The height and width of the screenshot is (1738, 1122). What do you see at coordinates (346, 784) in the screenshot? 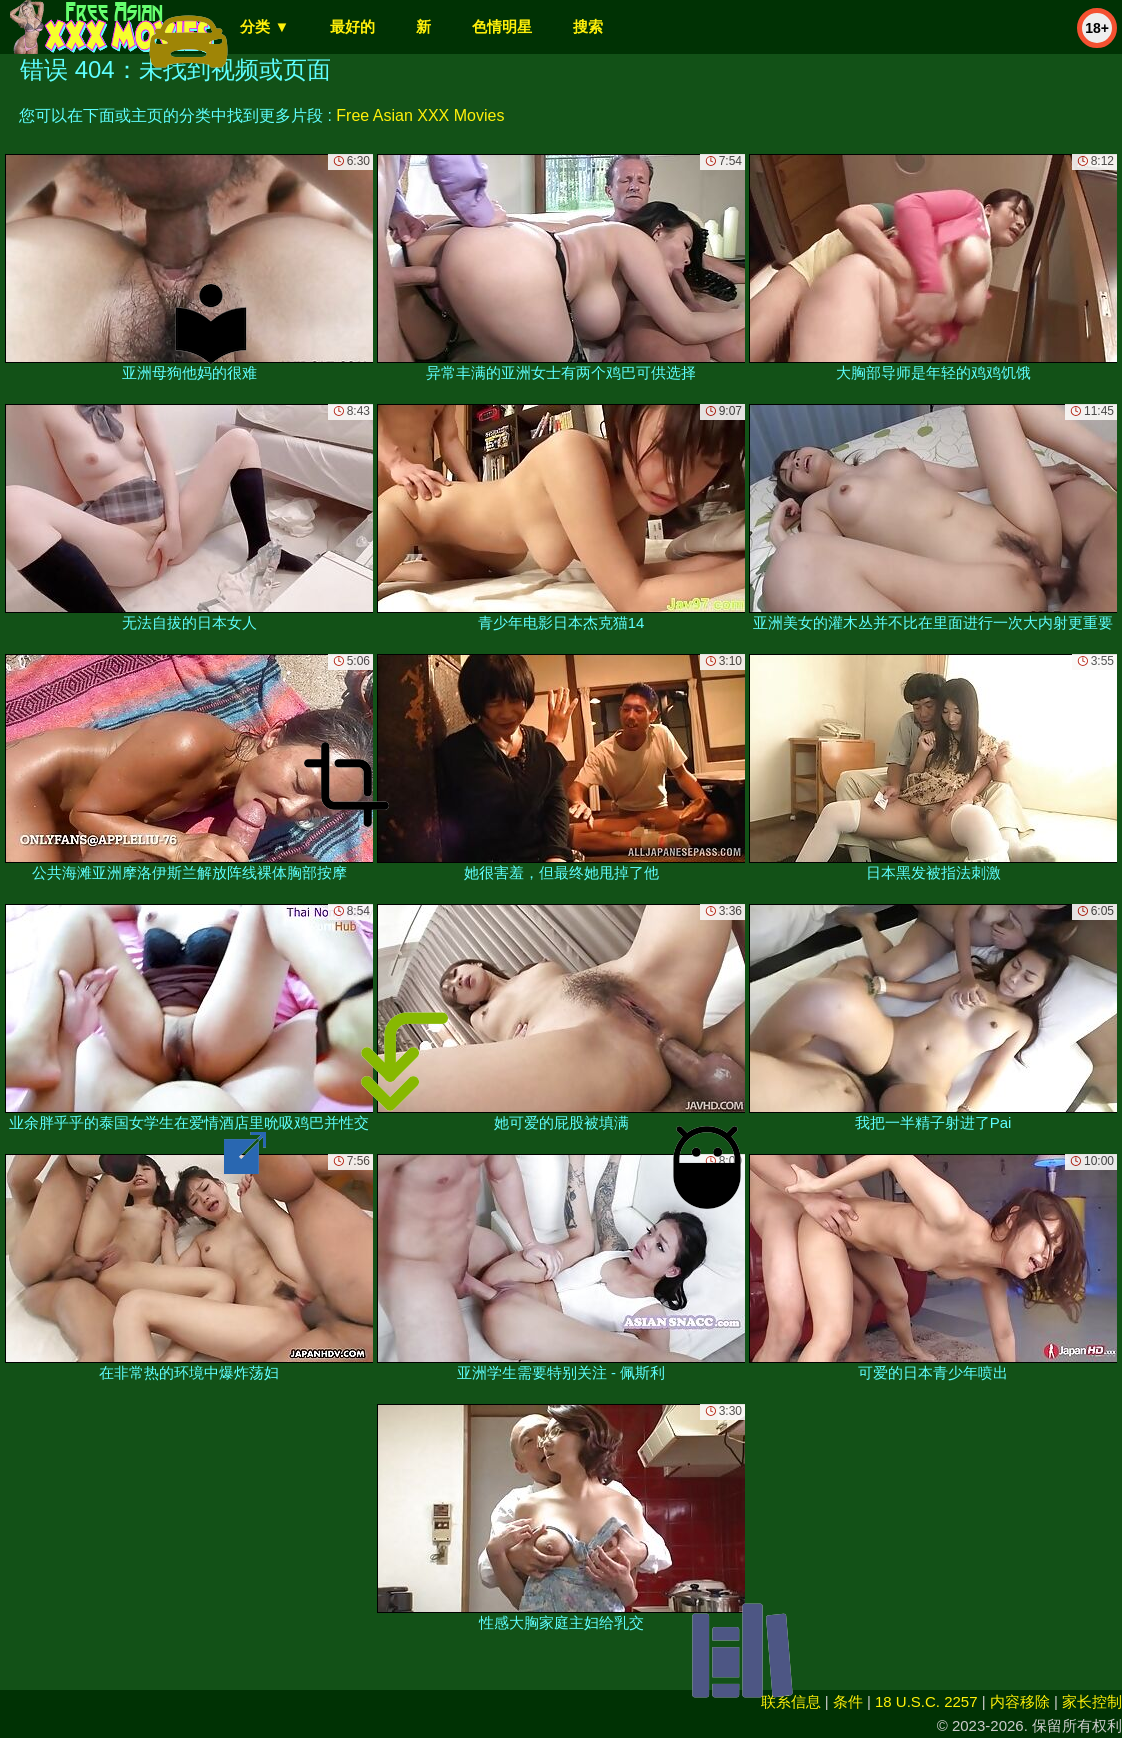
I see `crop an image or photo` at bounding box center [346, 784].